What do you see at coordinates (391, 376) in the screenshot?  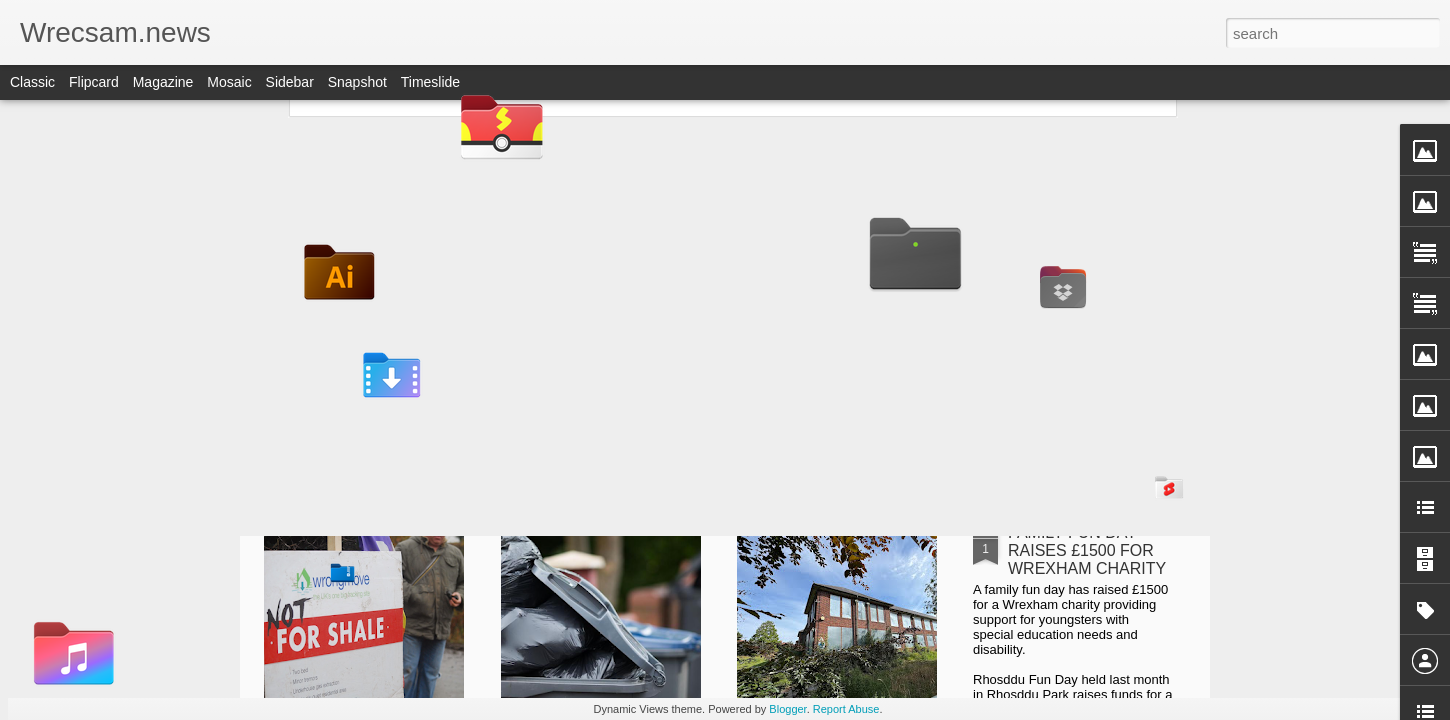 I see `open folder containing downloaded videos` at bounding box center [391, 376].